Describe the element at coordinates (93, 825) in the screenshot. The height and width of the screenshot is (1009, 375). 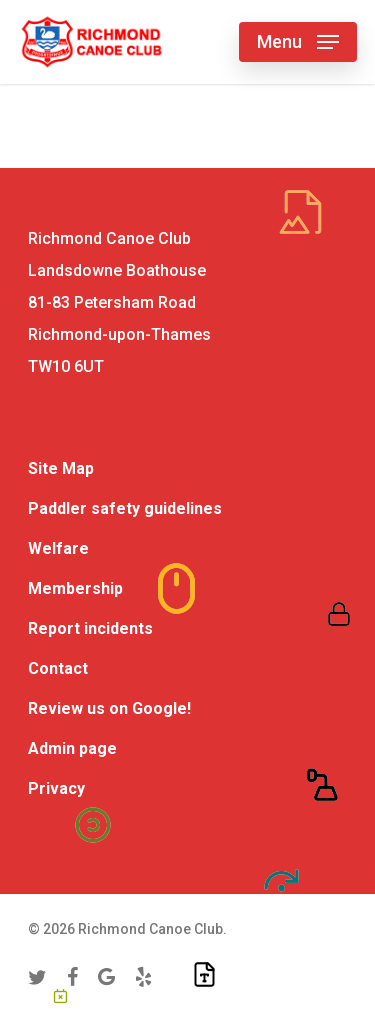
I see `indicates copyleft licensing for content or software` at that location.